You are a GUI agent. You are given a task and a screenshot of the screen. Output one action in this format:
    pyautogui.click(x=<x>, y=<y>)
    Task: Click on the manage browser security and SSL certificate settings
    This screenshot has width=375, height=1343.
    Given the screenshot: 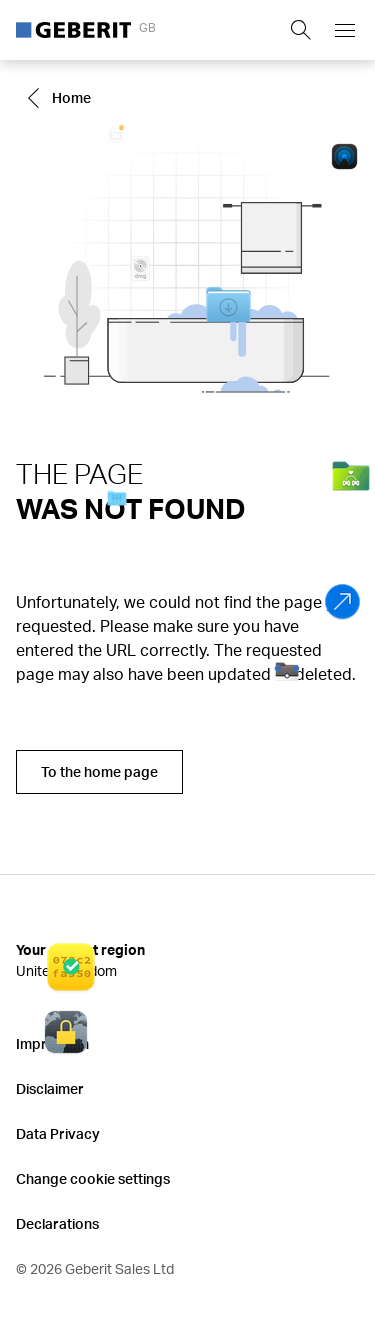 What is the action you would take?
    pyautogui.click(x=66, y=1032)
    